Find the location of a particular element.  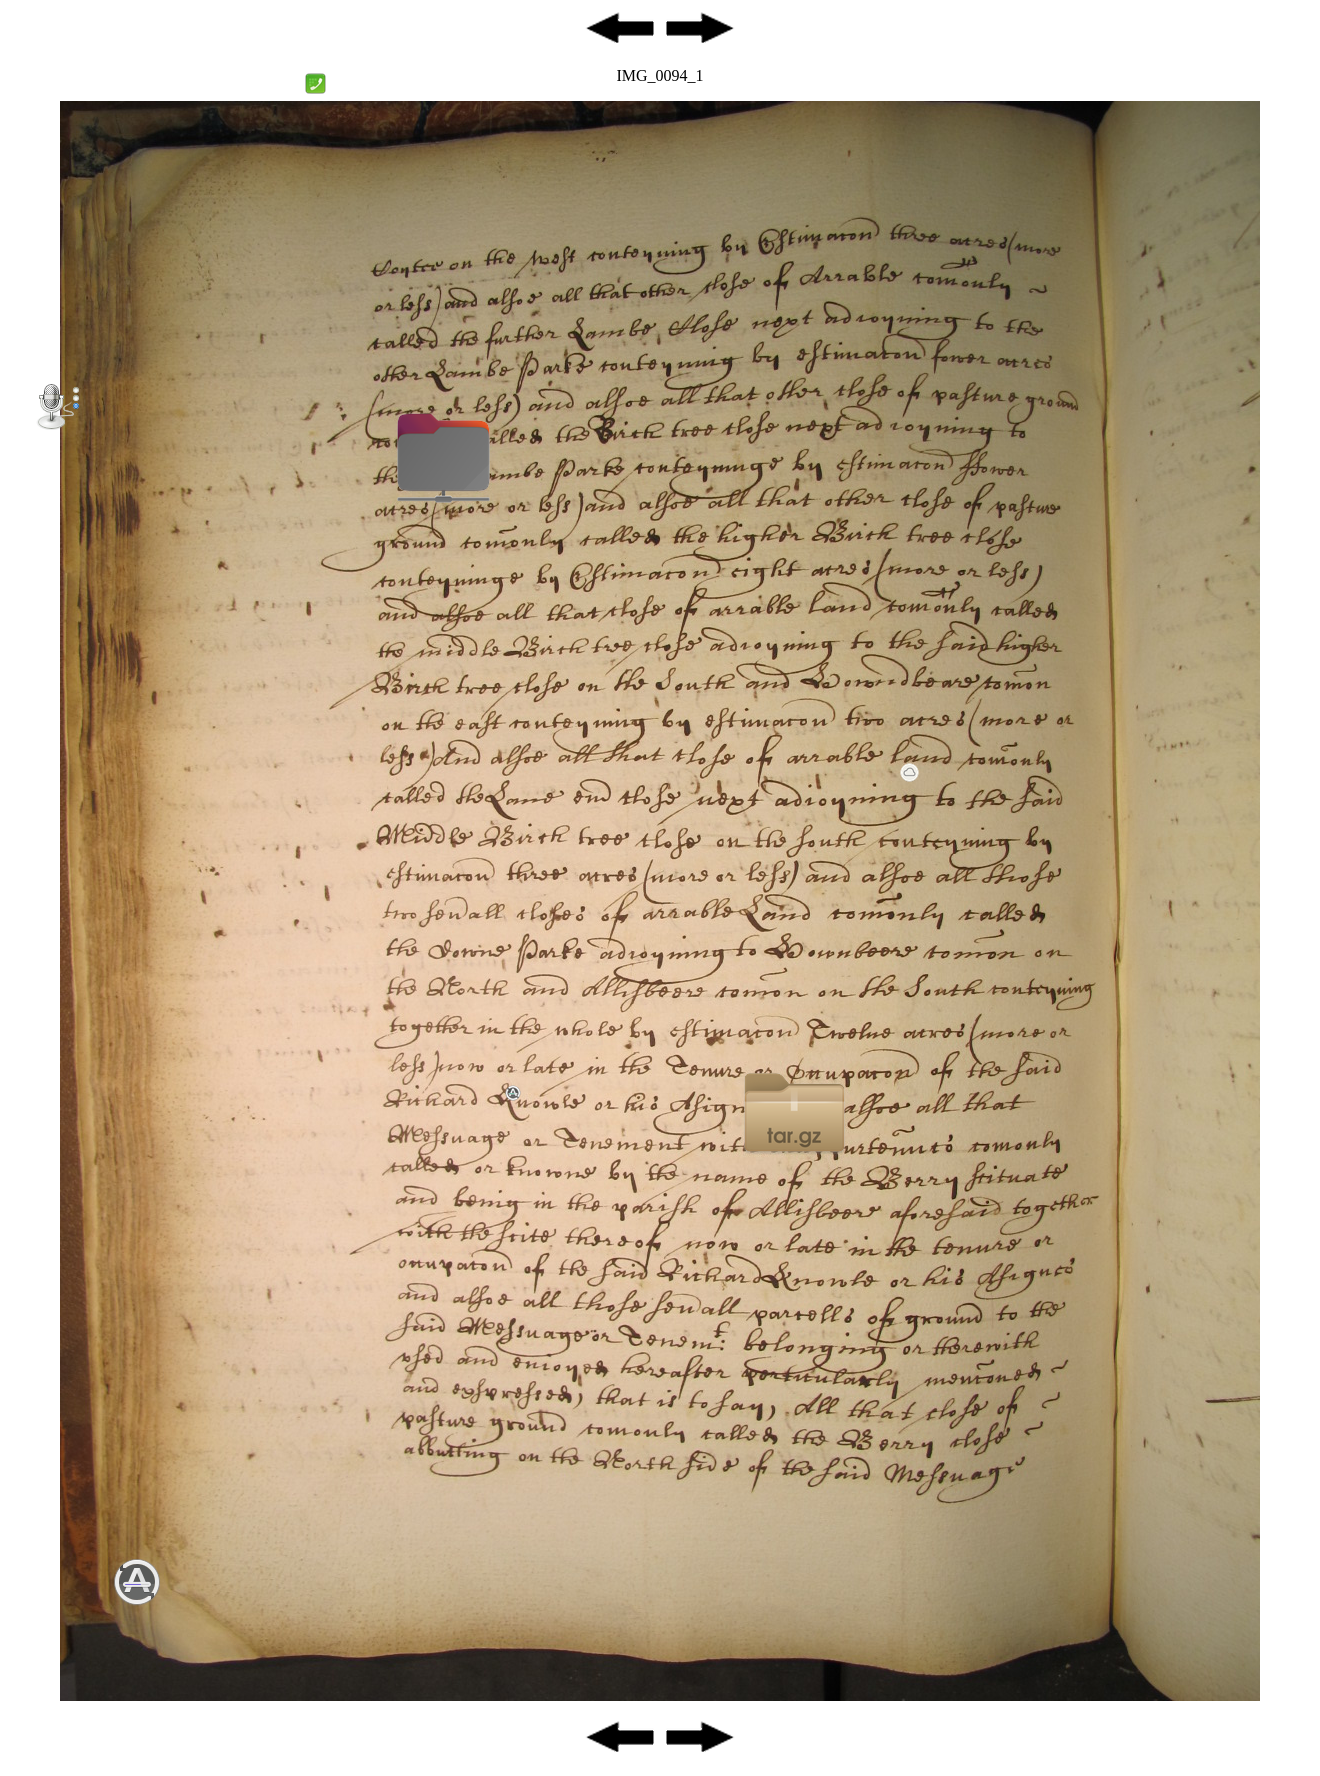

check for system software updates is located at coordinates (137, 1582).